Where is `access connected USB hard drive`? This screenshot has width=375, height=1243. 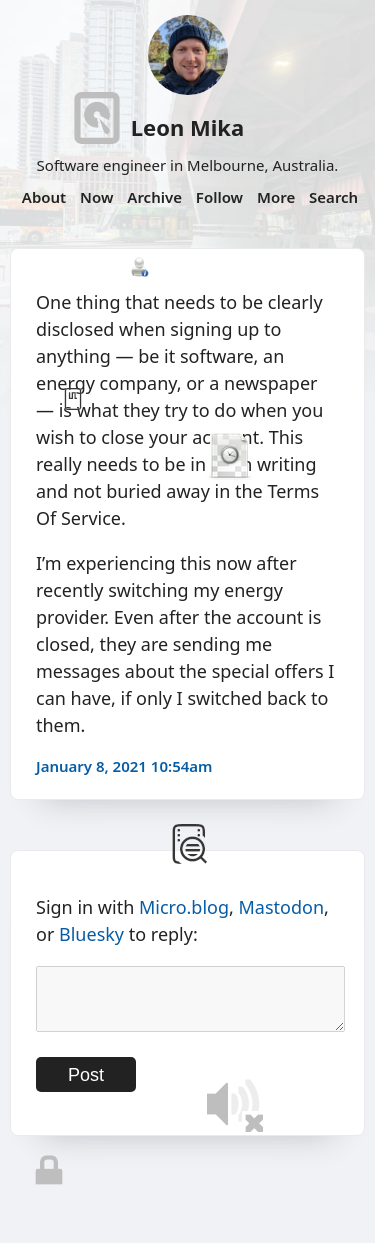
access connected USB hard drive is located at coordinates (97, 118).